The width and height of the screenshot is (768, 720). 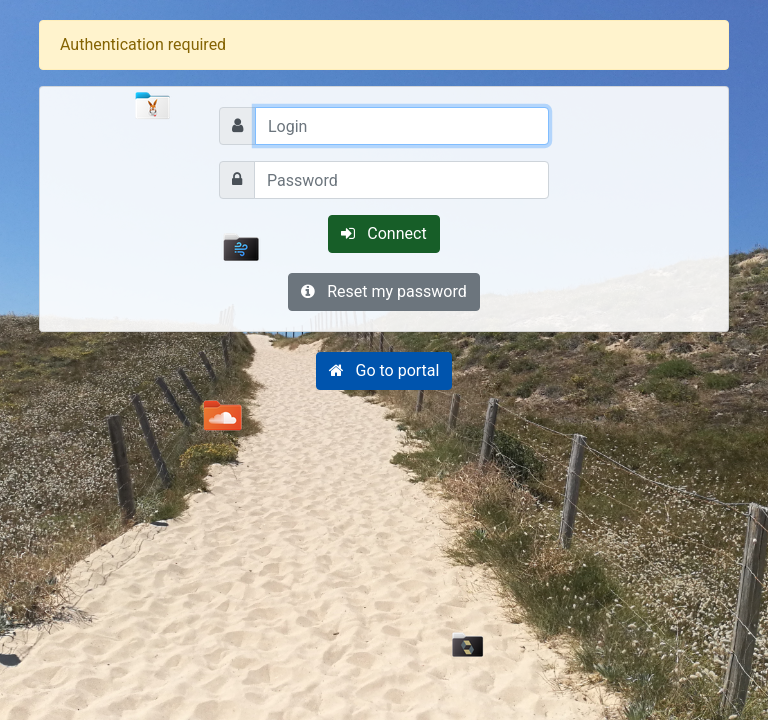 What do you see at coordinates (152, 106) in the screenshot?
I see `open eMule downloads folder` at bounding box center [152, 106].